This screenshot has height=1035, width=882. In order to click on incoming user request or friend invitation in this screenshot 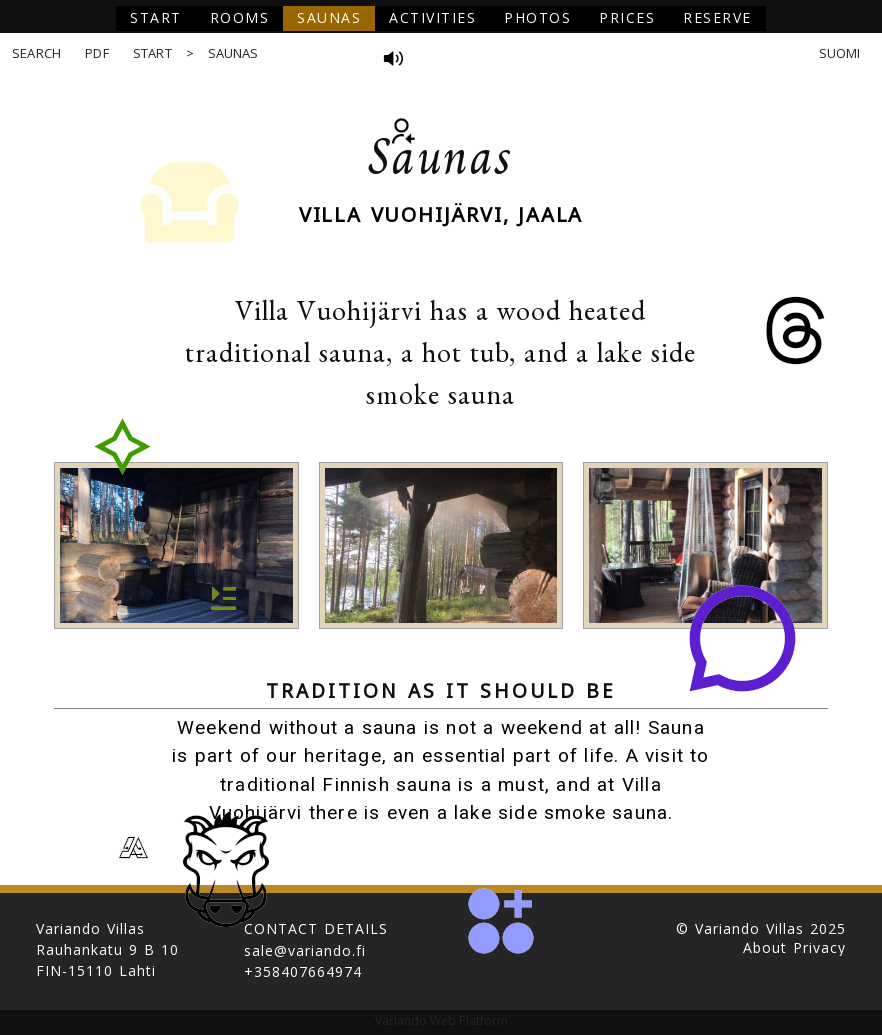, I will do `click(401, 131)`.